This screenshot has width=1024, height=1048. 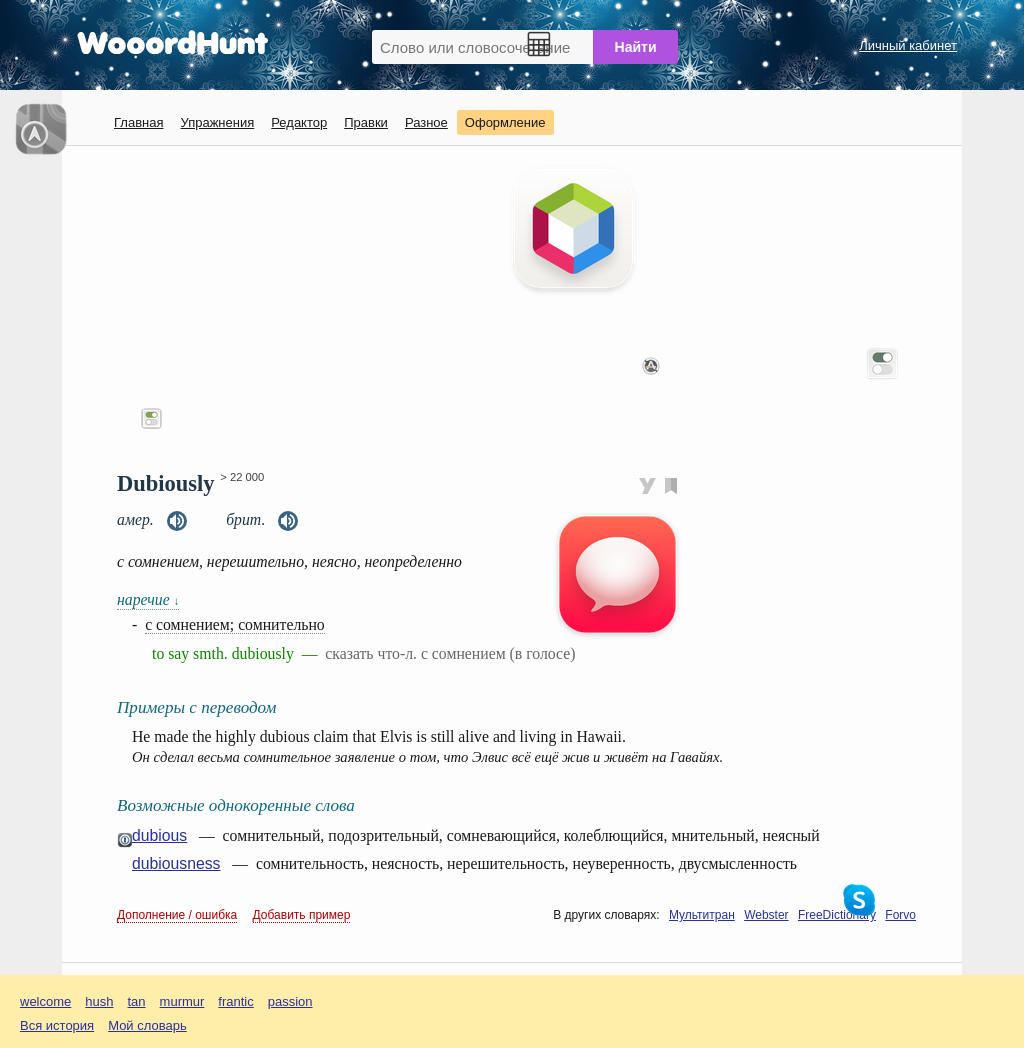 What do you see at coordinates (859, 900) in the screenshot?
I see `open skype app` at bounding box center [859, 900].